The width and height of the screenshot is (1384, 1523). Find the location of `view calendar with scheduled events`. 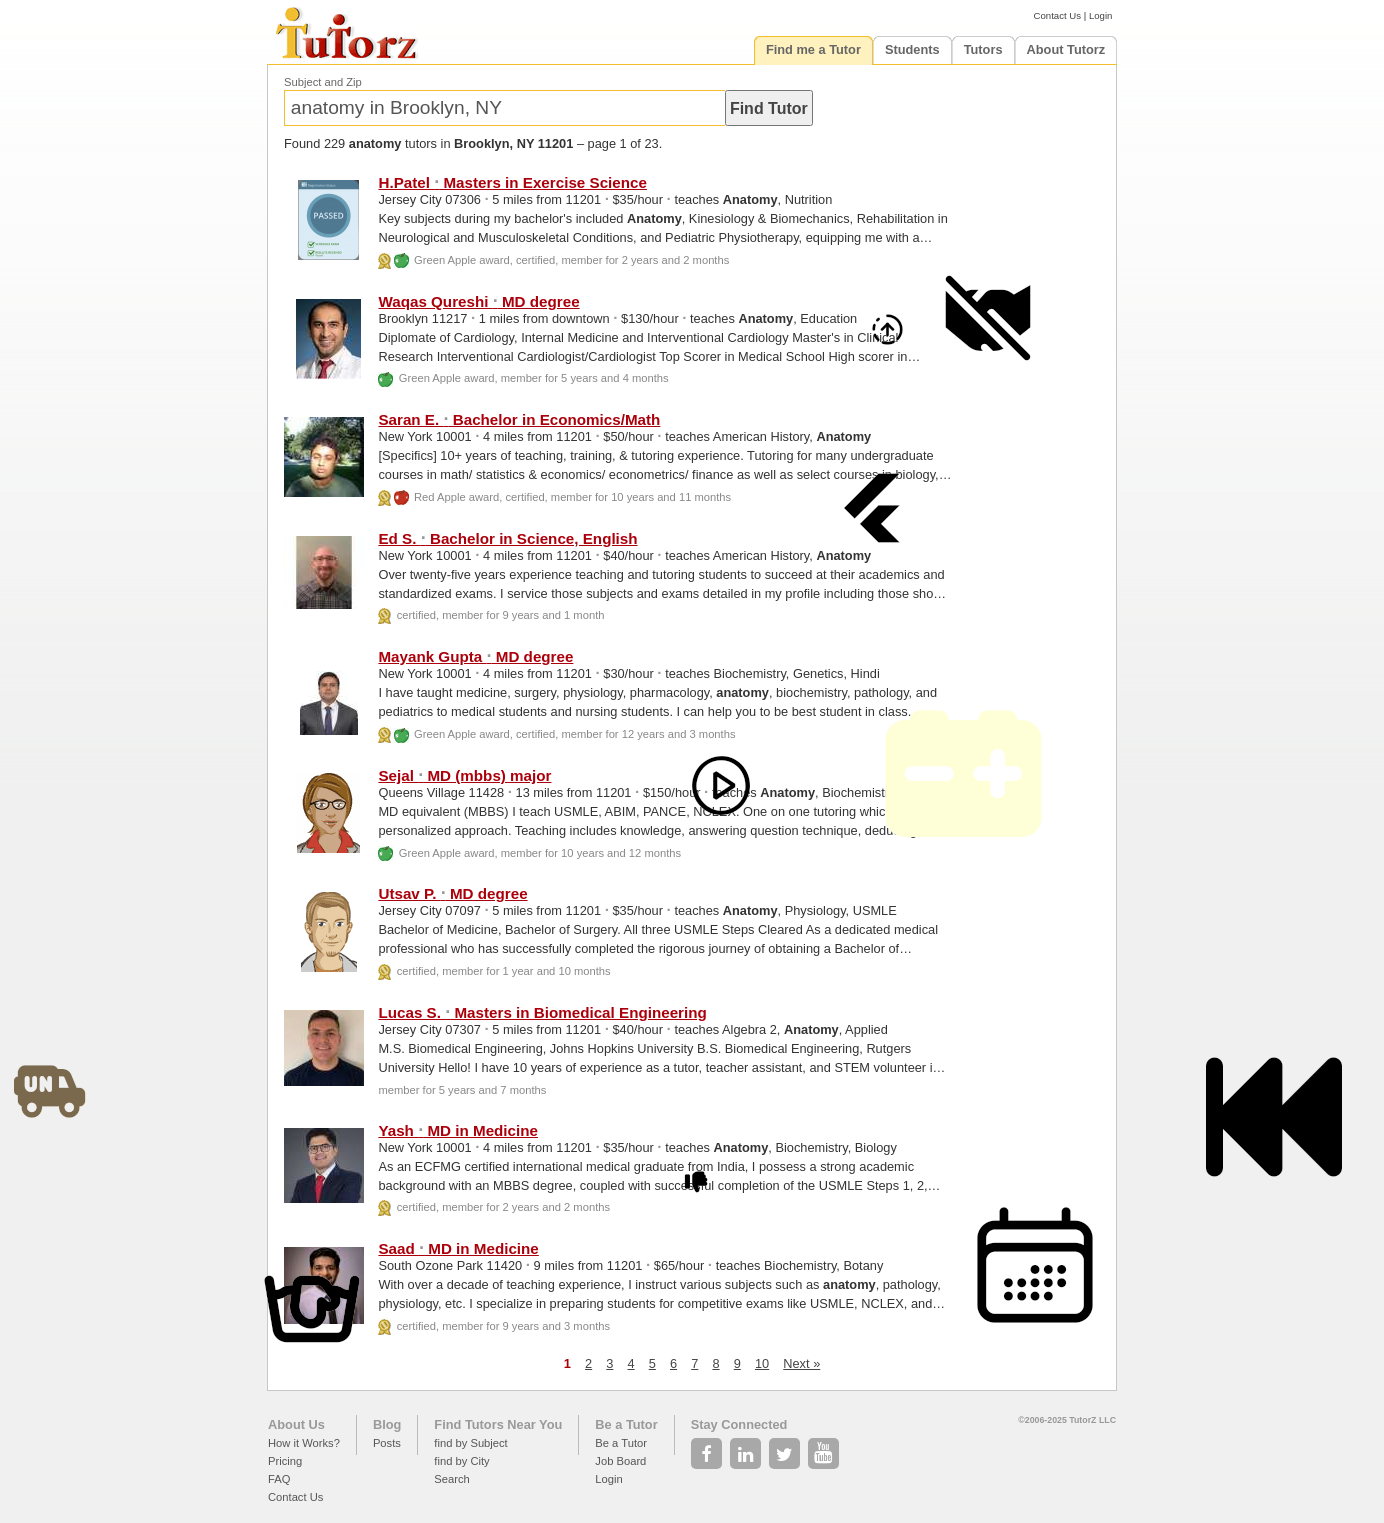

view calendar with scheduled events is located at coordinates (1035, 1265).